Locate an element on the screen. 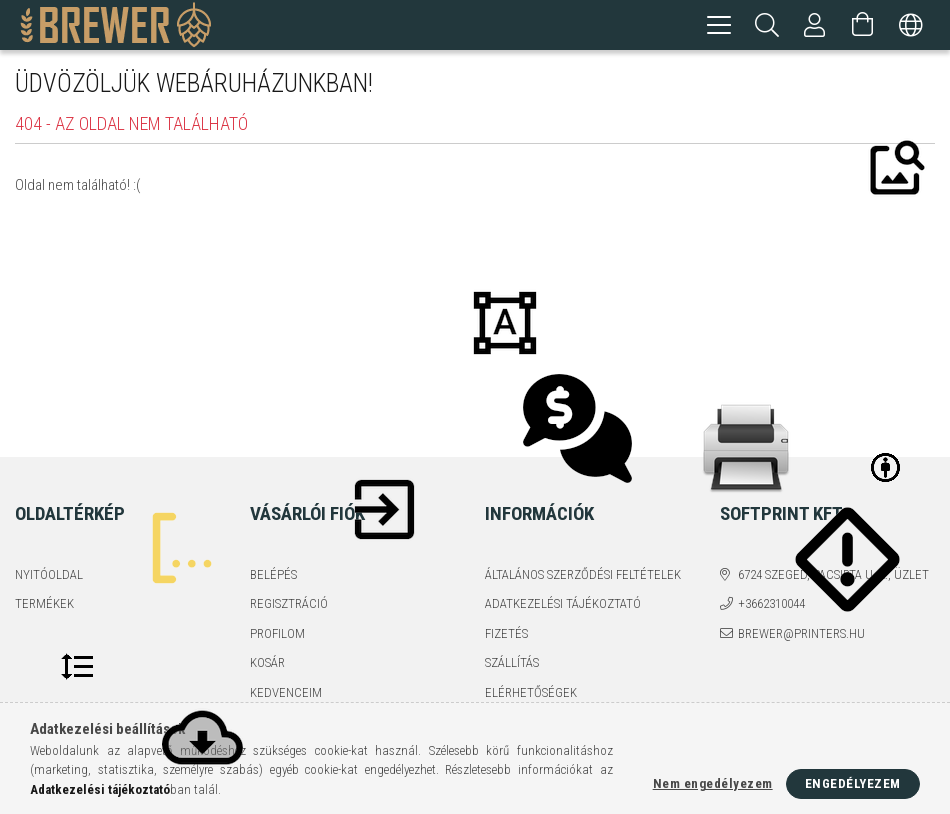 The width and height of the screenshot is (950, 814). indicates a warning or alert requiring attention is located at coordinates (847, 559).